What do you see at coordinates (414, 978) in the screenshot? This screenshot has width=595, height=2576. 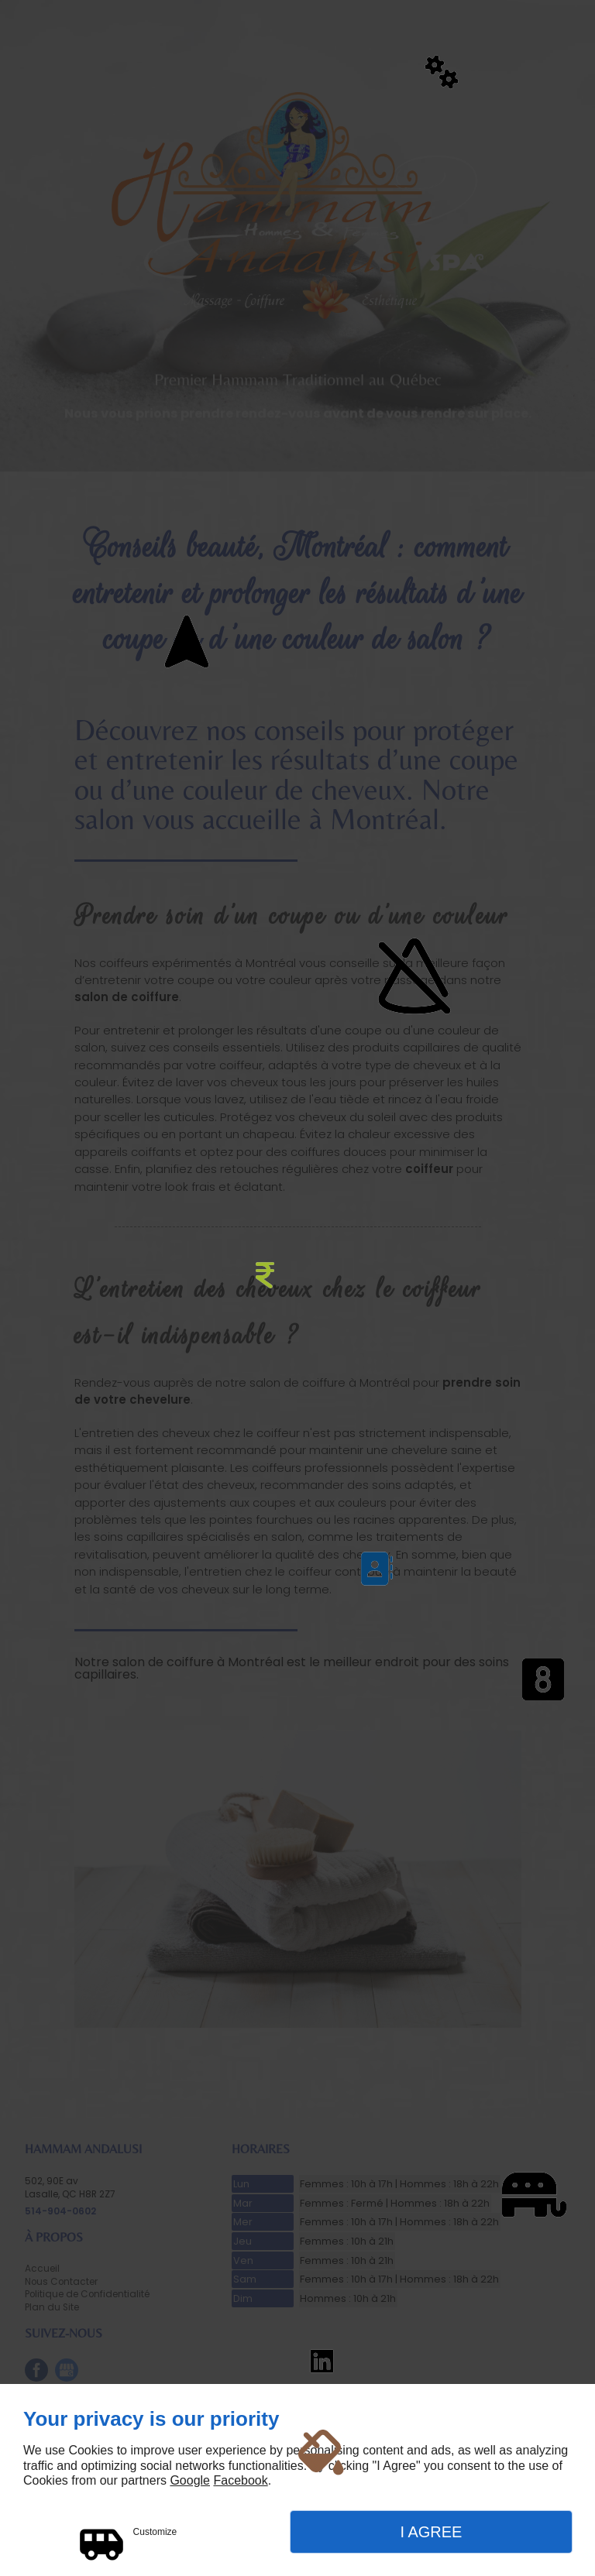 I see `disable construction or maintenance mode` at bounding box center [414, 978].